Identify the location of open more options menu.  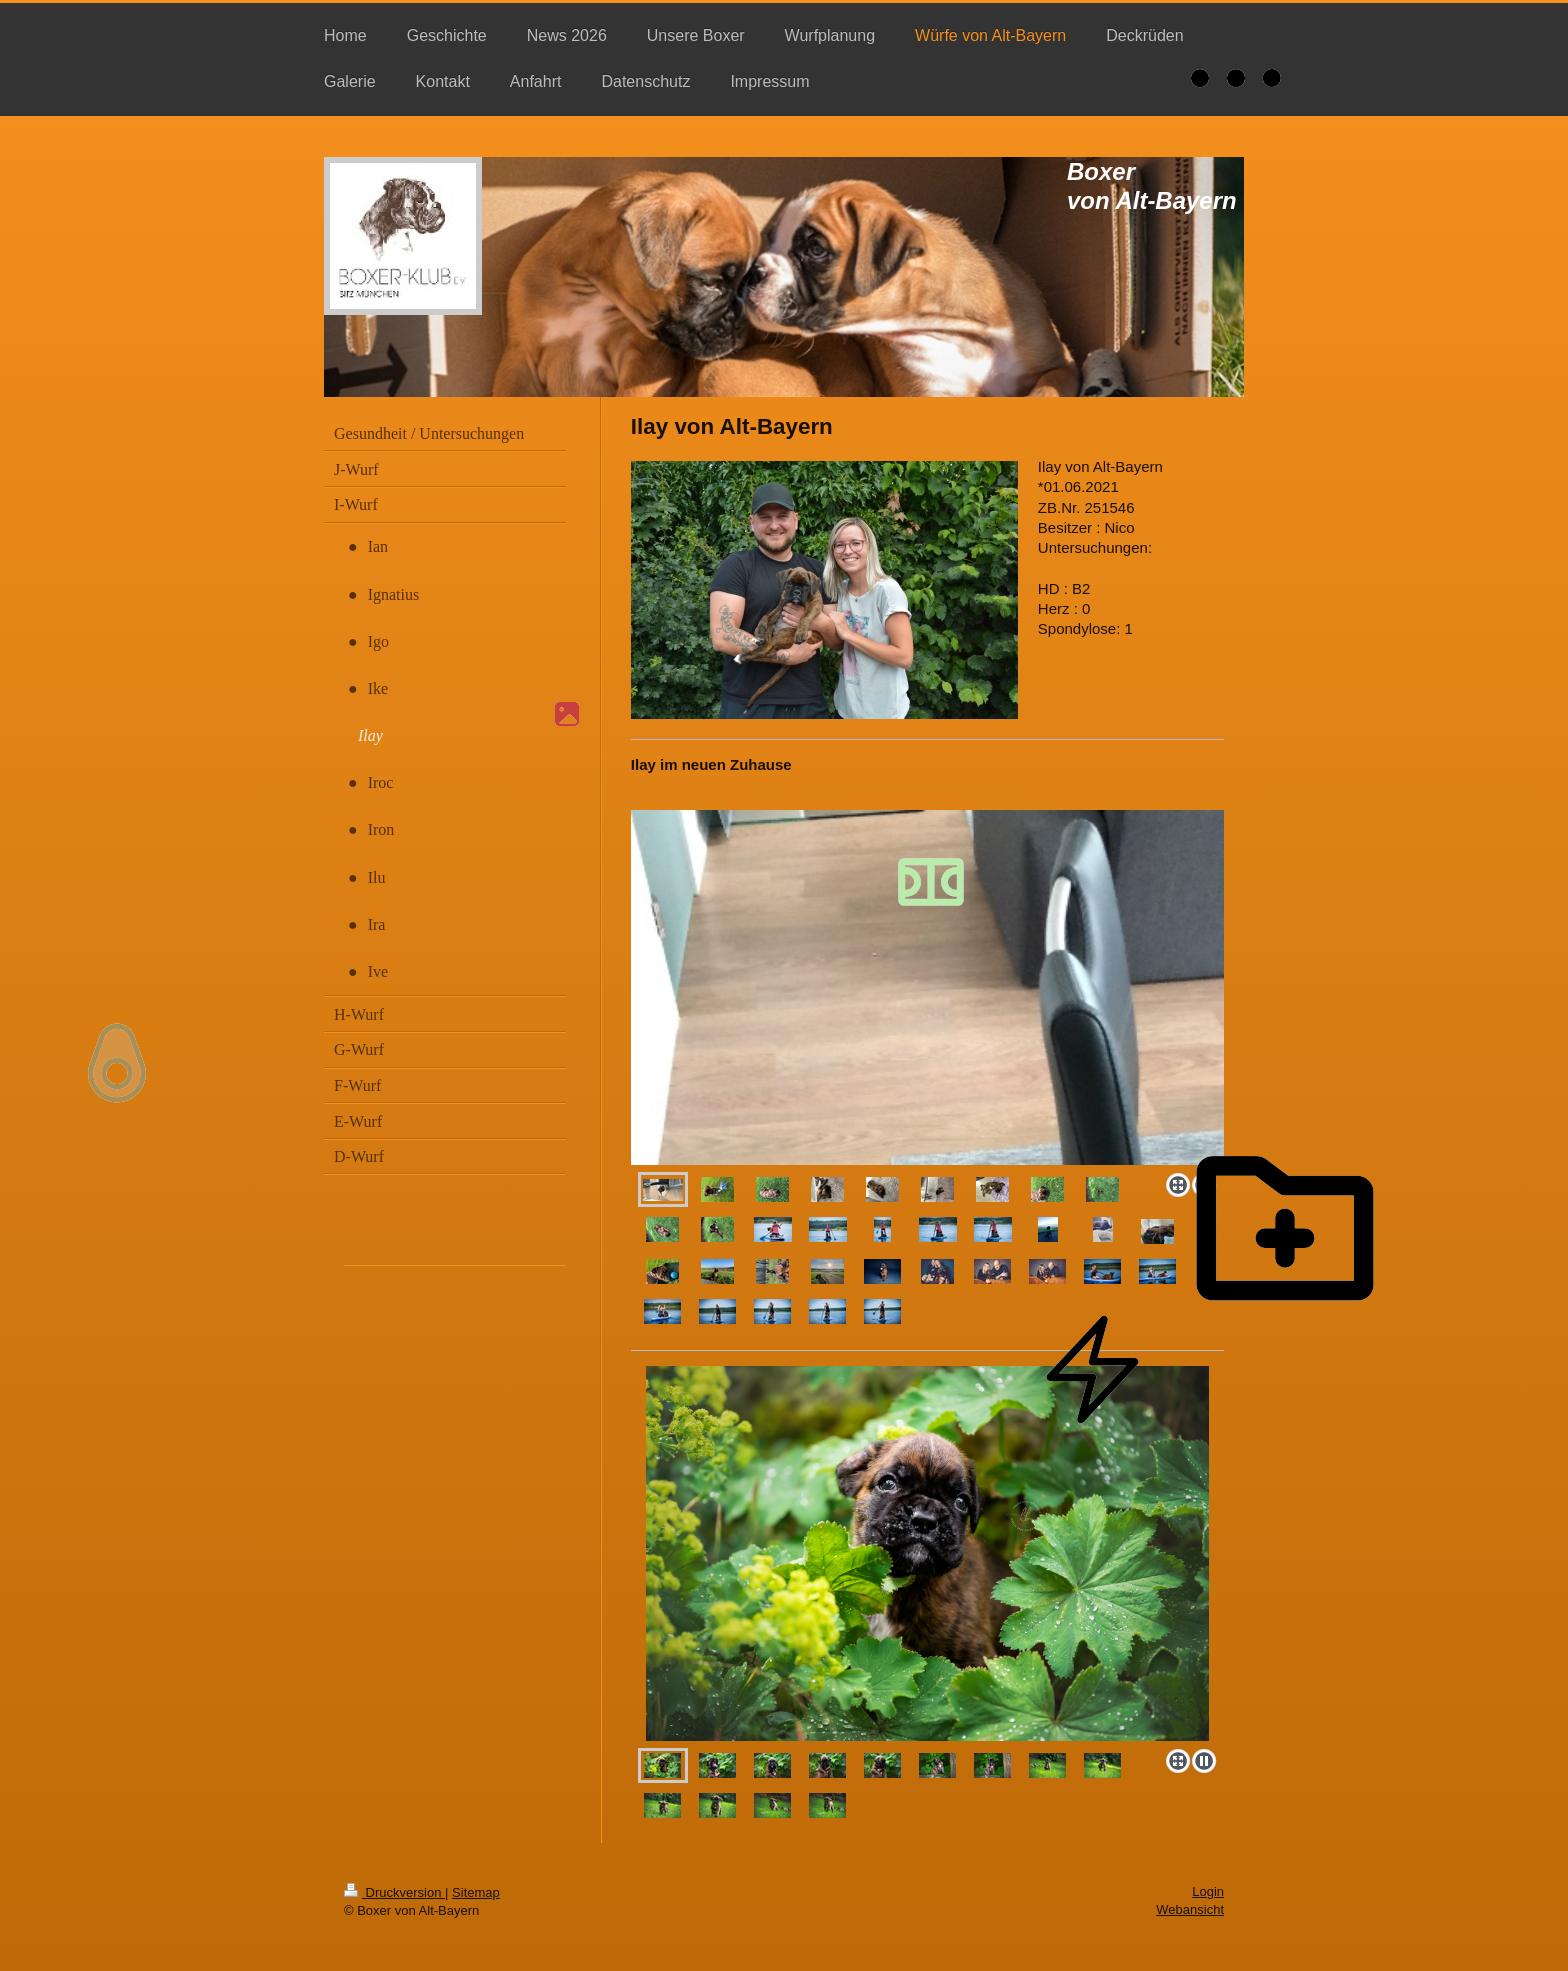
(1236, 78).